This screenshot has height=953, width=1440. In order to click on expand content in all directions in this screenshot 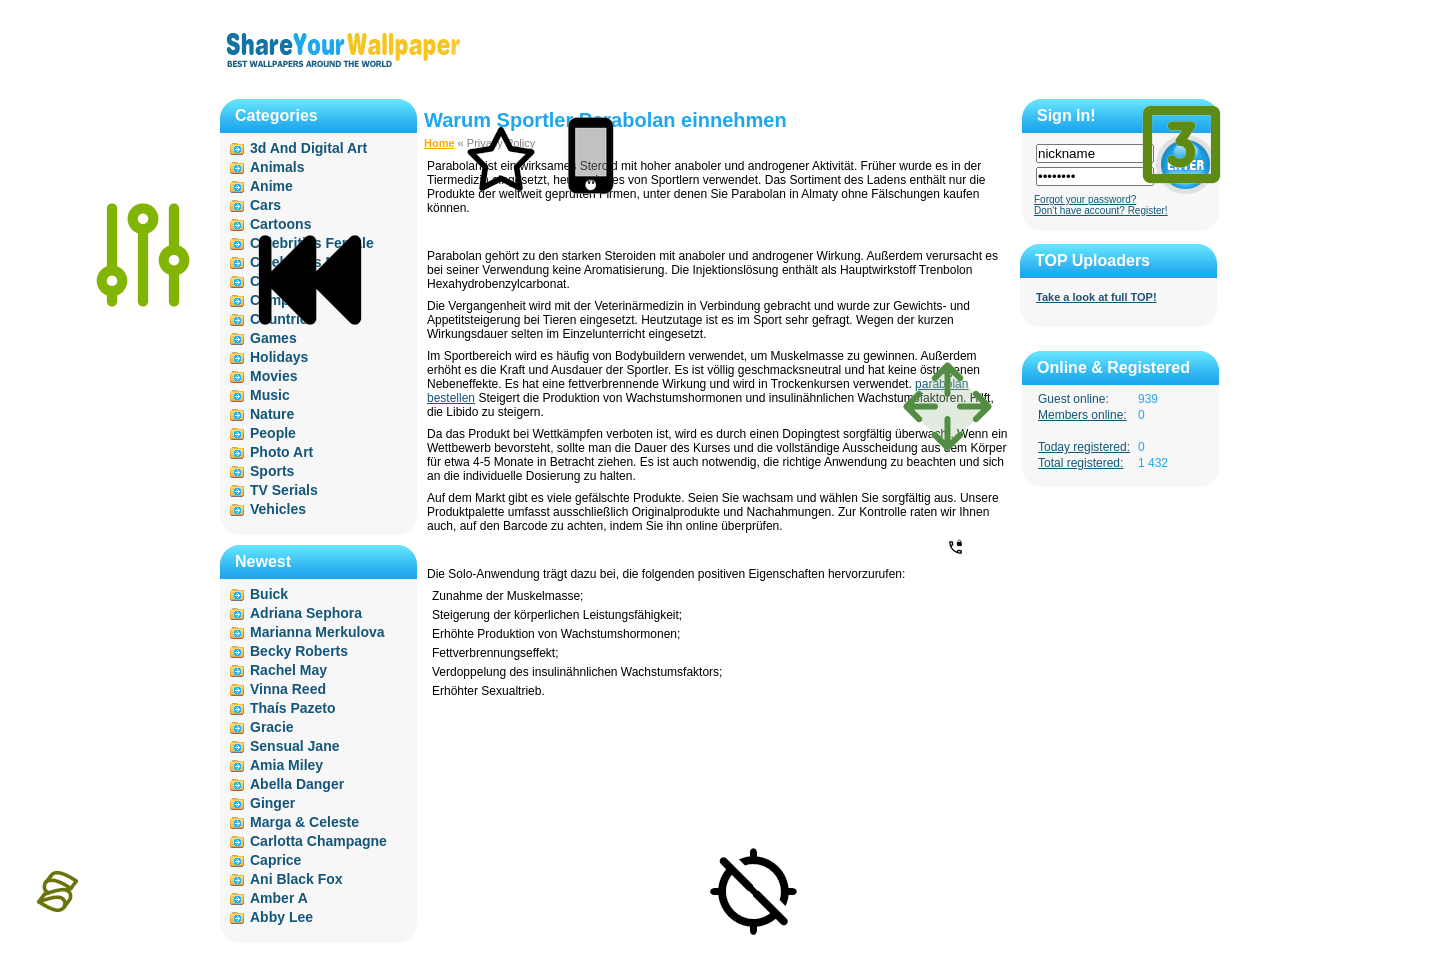, I will do `click(947, 406)`.